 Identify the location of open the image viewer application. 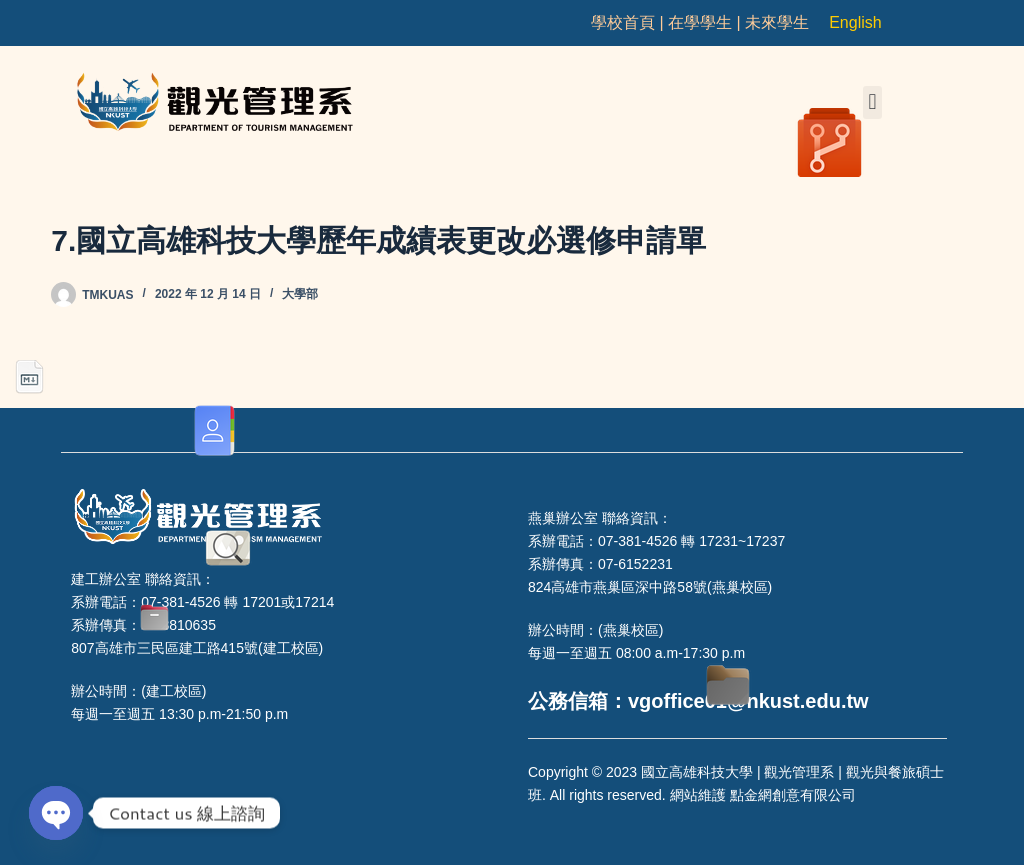
(228, 548).